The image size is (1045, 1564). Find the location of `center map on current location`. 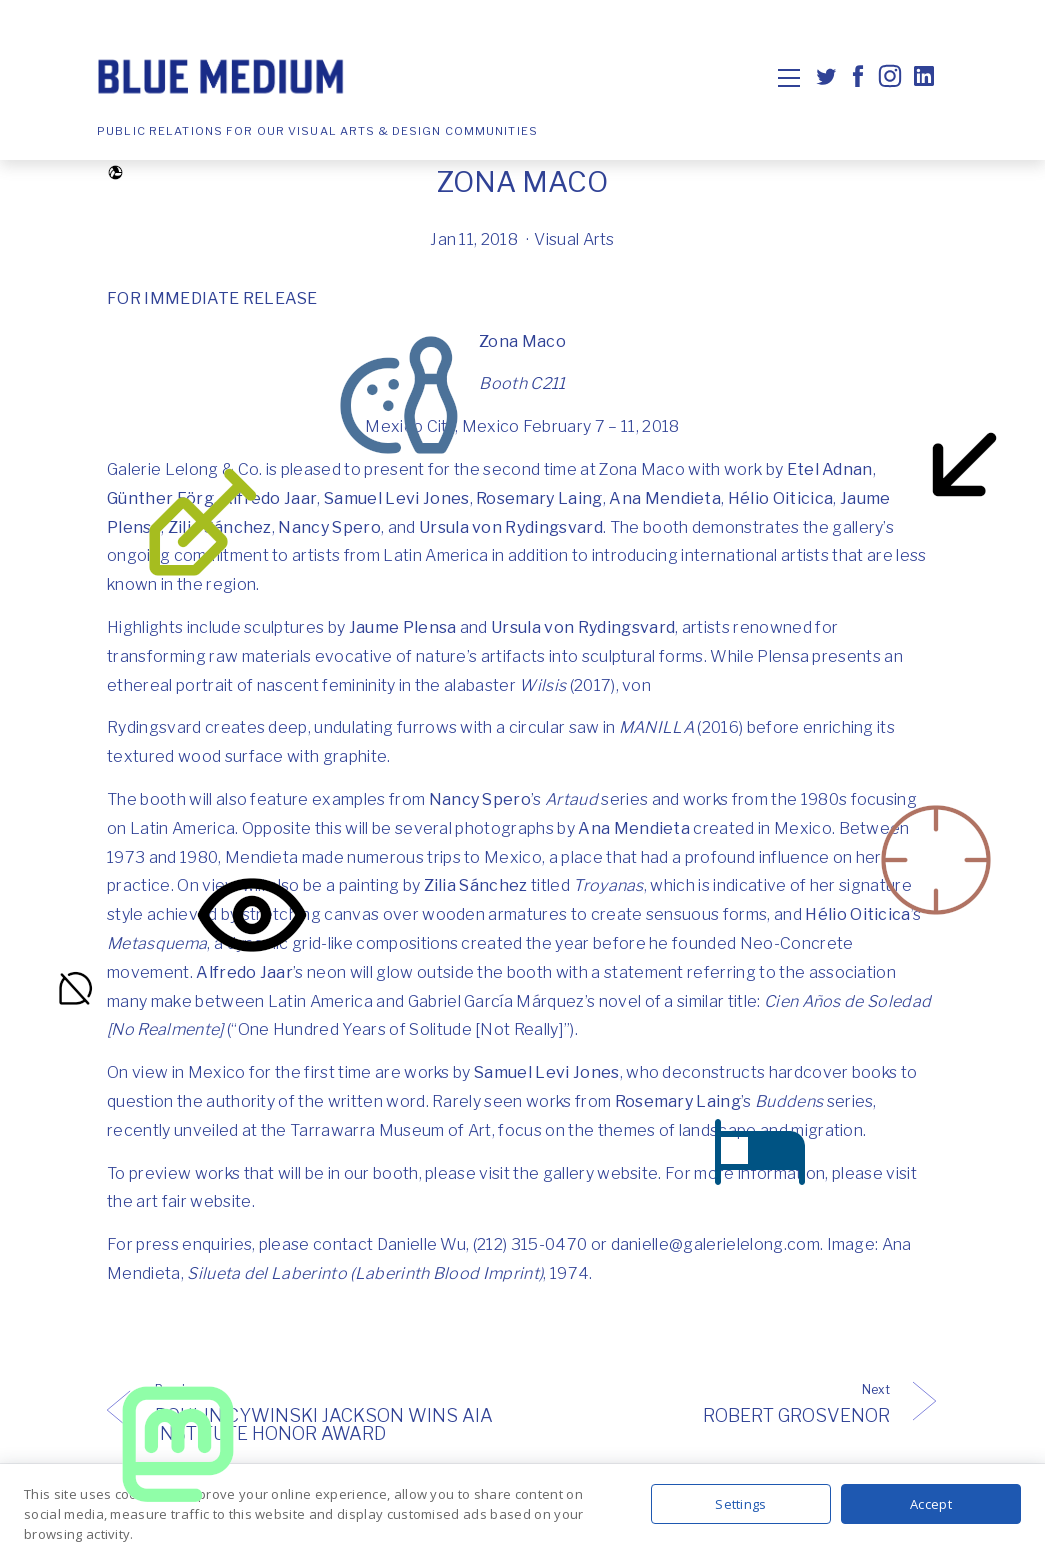

center map on current location is located at coordinates (936, 860).